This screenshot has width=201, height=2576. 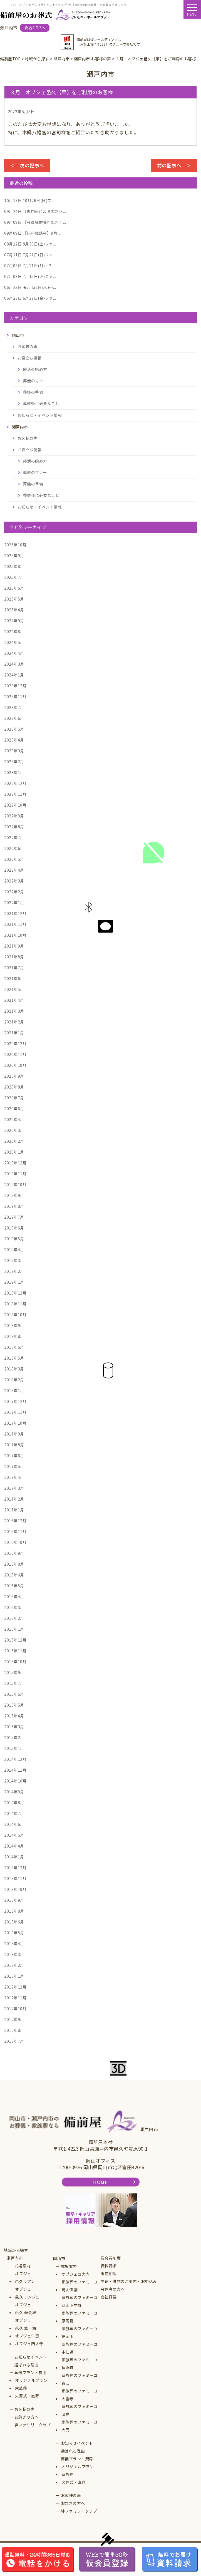 I want to click on access legal or terms of service settings, so click(x=107, y=2540).